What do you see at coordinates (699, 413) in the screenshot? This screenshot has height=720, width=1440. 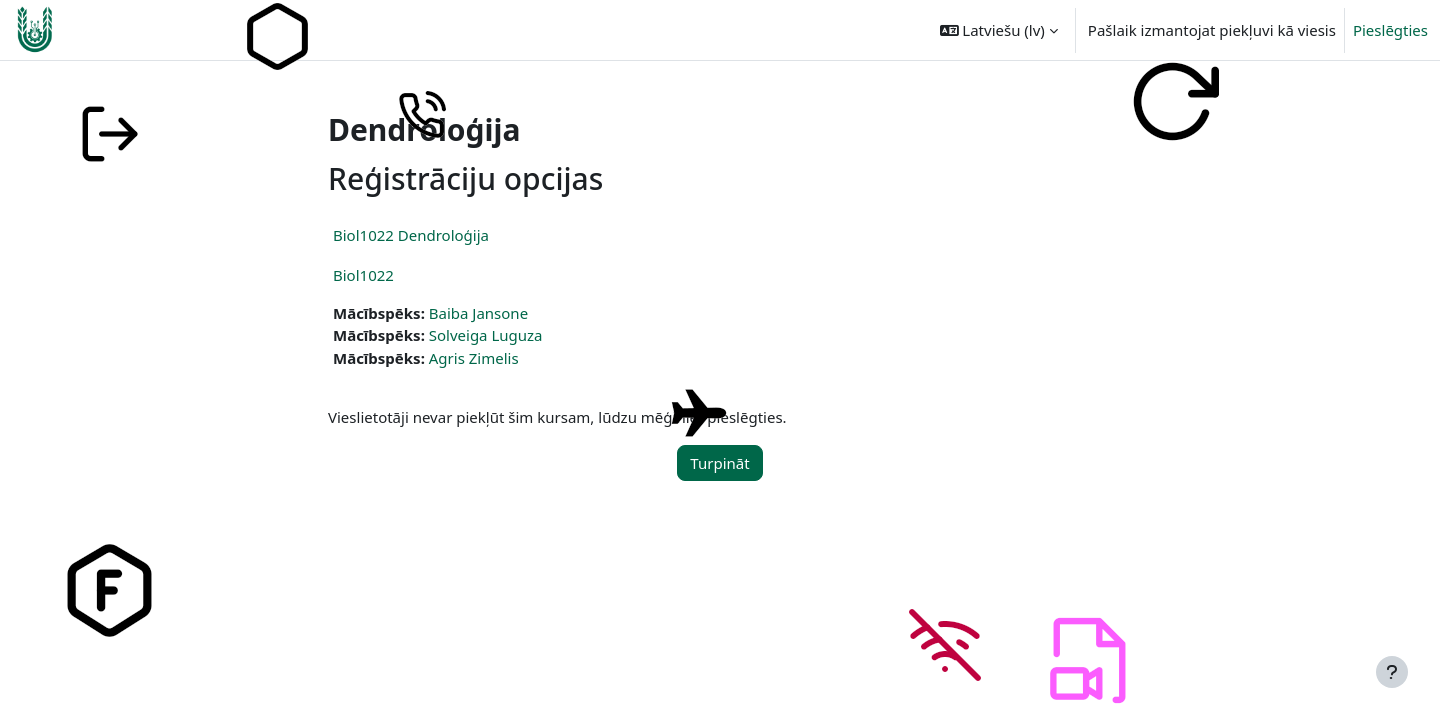 I see `enable airplane mode` at bounding box center [699, 413].